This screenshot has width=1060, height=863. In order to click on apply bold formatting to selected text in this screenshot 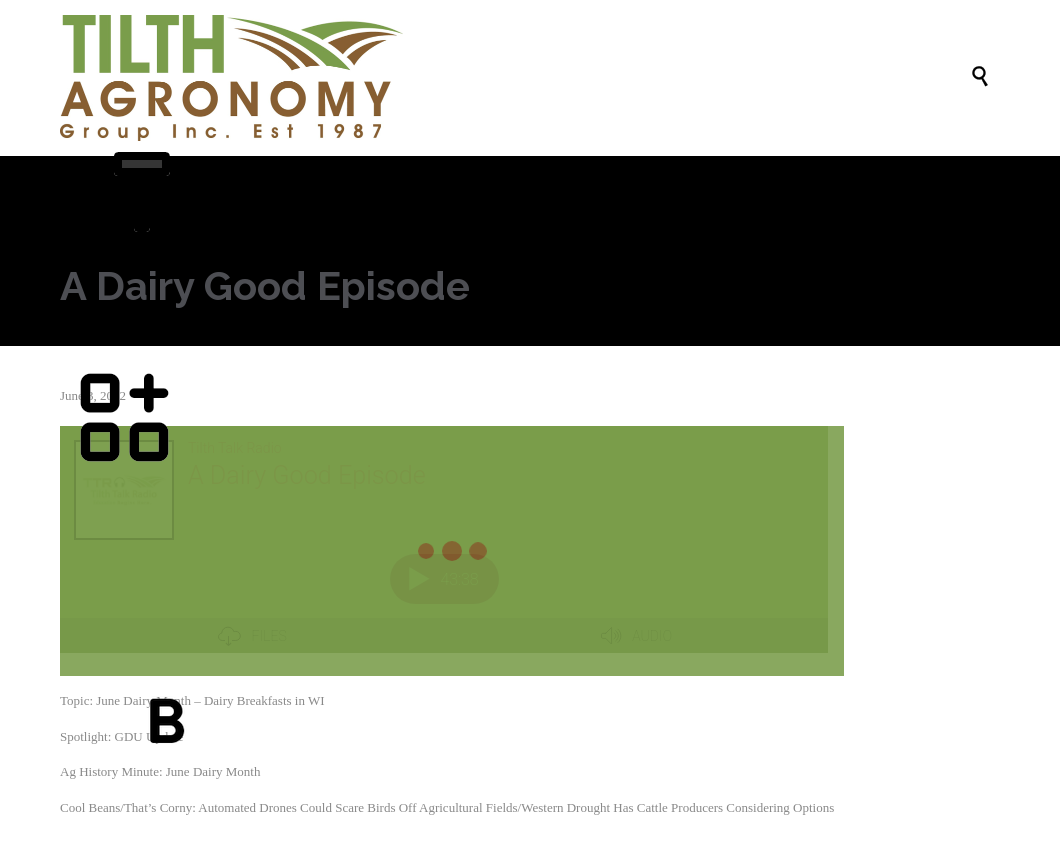, I will do `click(166, 724)`.